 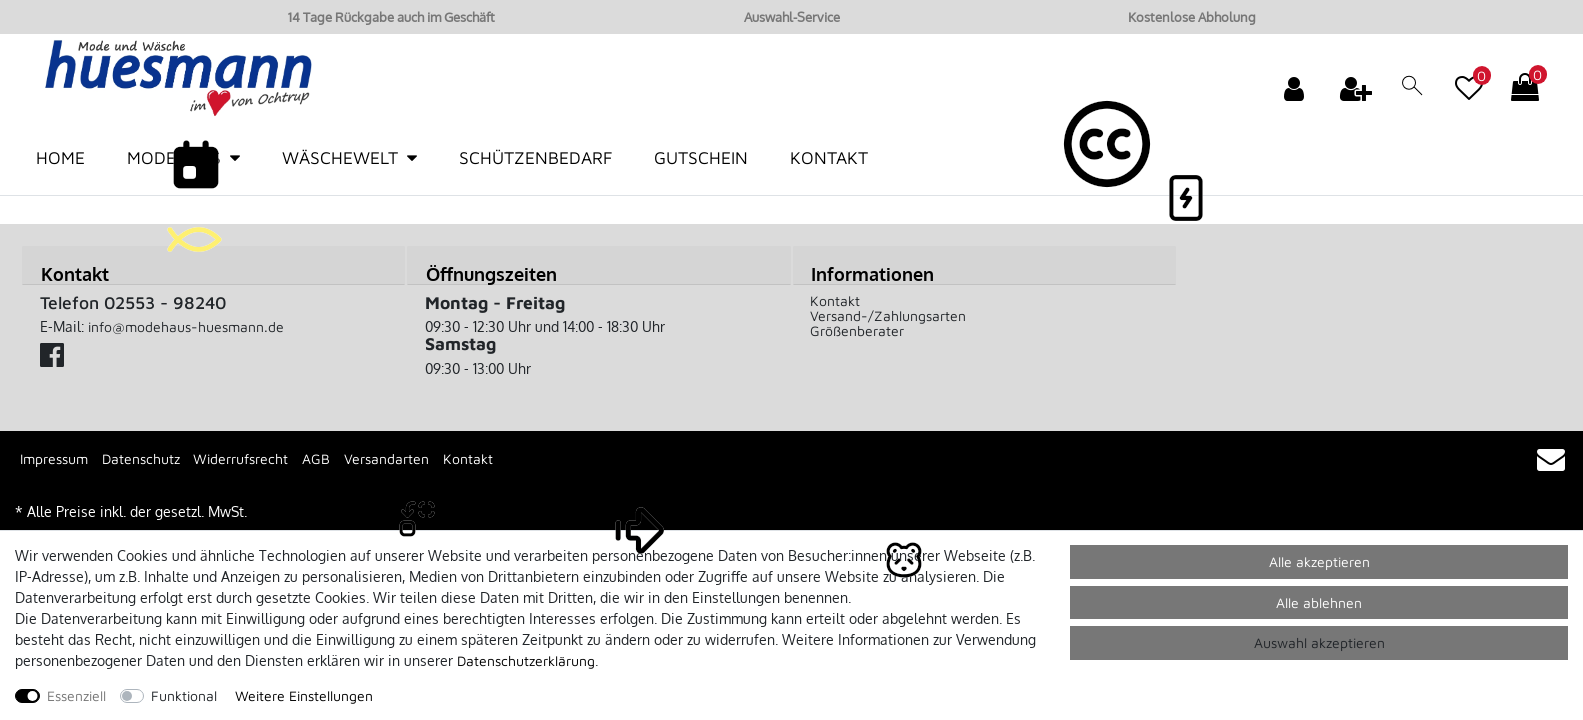 I want to click on replace or swap an item, so click(x=417, y=519).